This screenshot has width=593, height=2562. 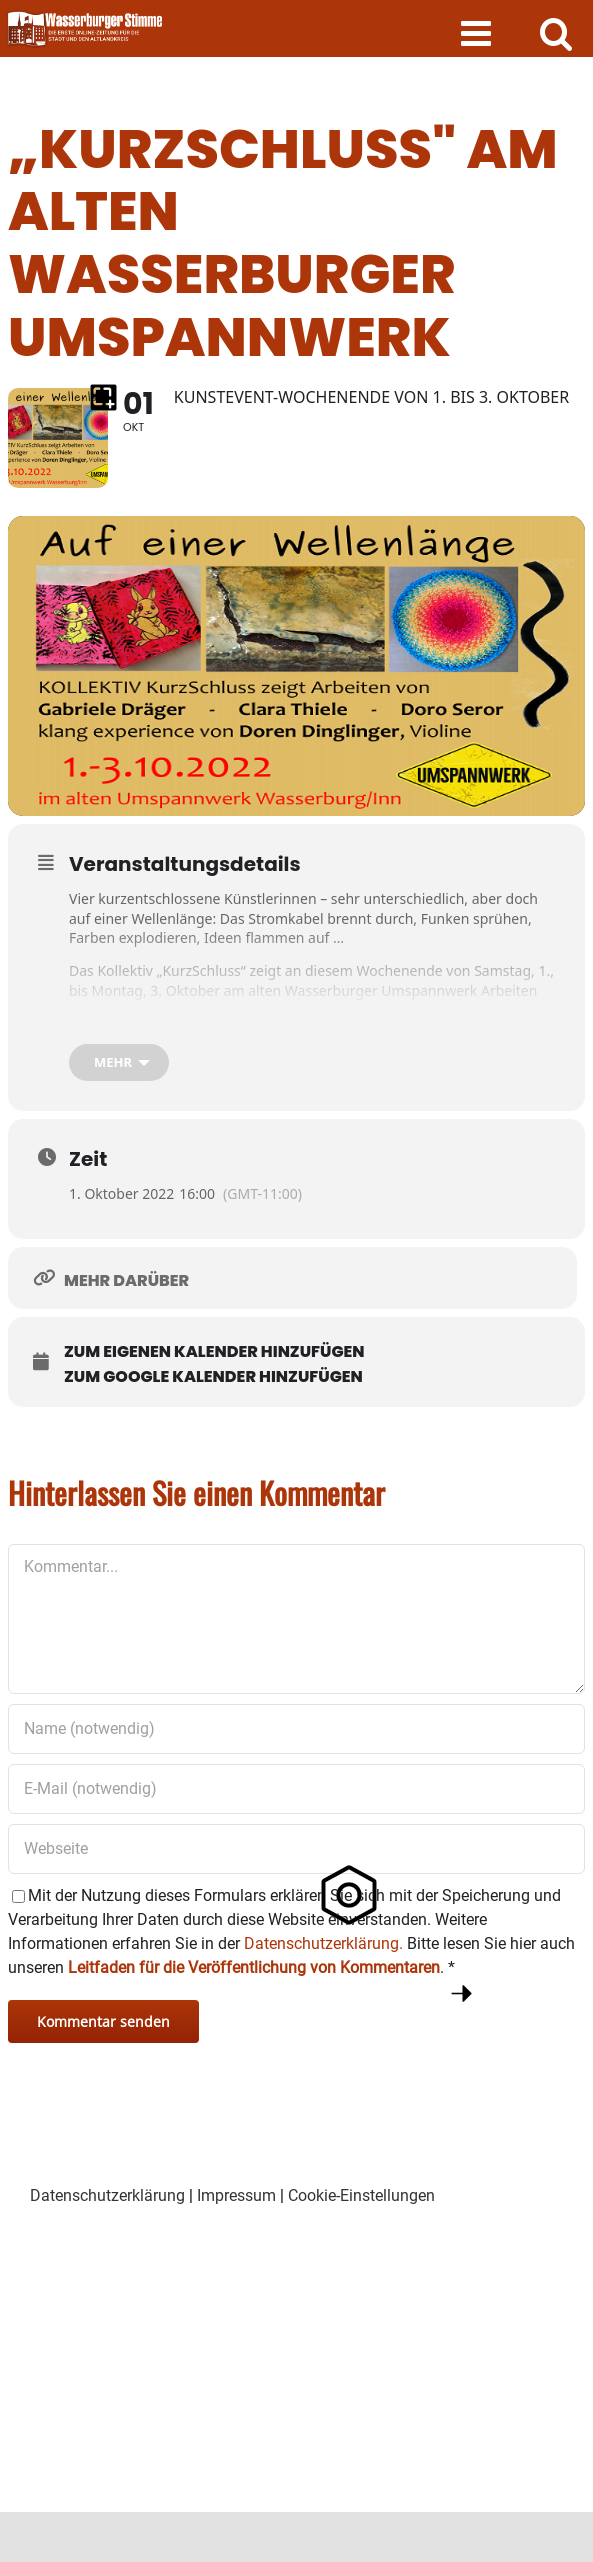 What do you see at coordinates (461, 1993) in the screenshot?
I see `navigate to the next item or screen` at bounding box center [461, 1993].